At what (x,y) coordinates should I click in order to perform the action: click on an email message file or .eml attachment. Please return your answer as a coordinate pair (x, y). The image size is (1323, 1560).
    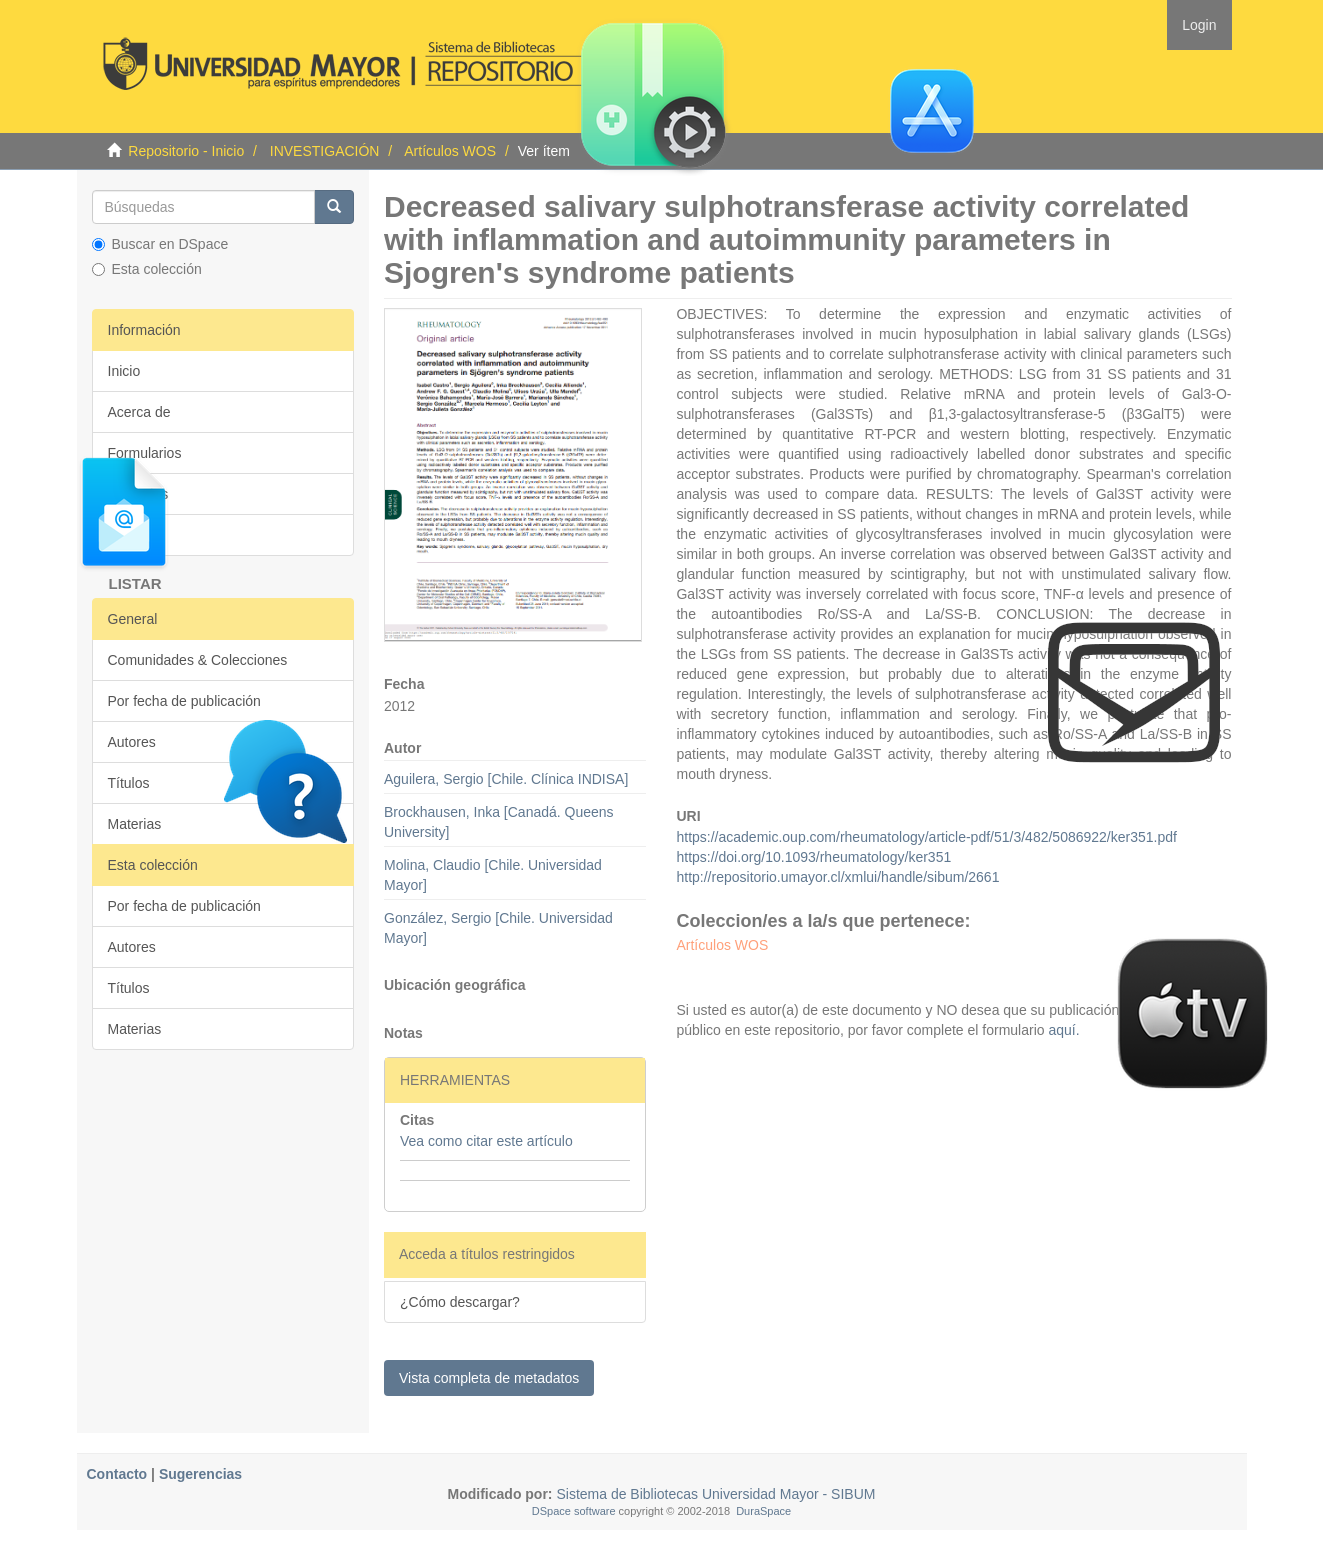
    Looking at the image, I should click on (124, 514).